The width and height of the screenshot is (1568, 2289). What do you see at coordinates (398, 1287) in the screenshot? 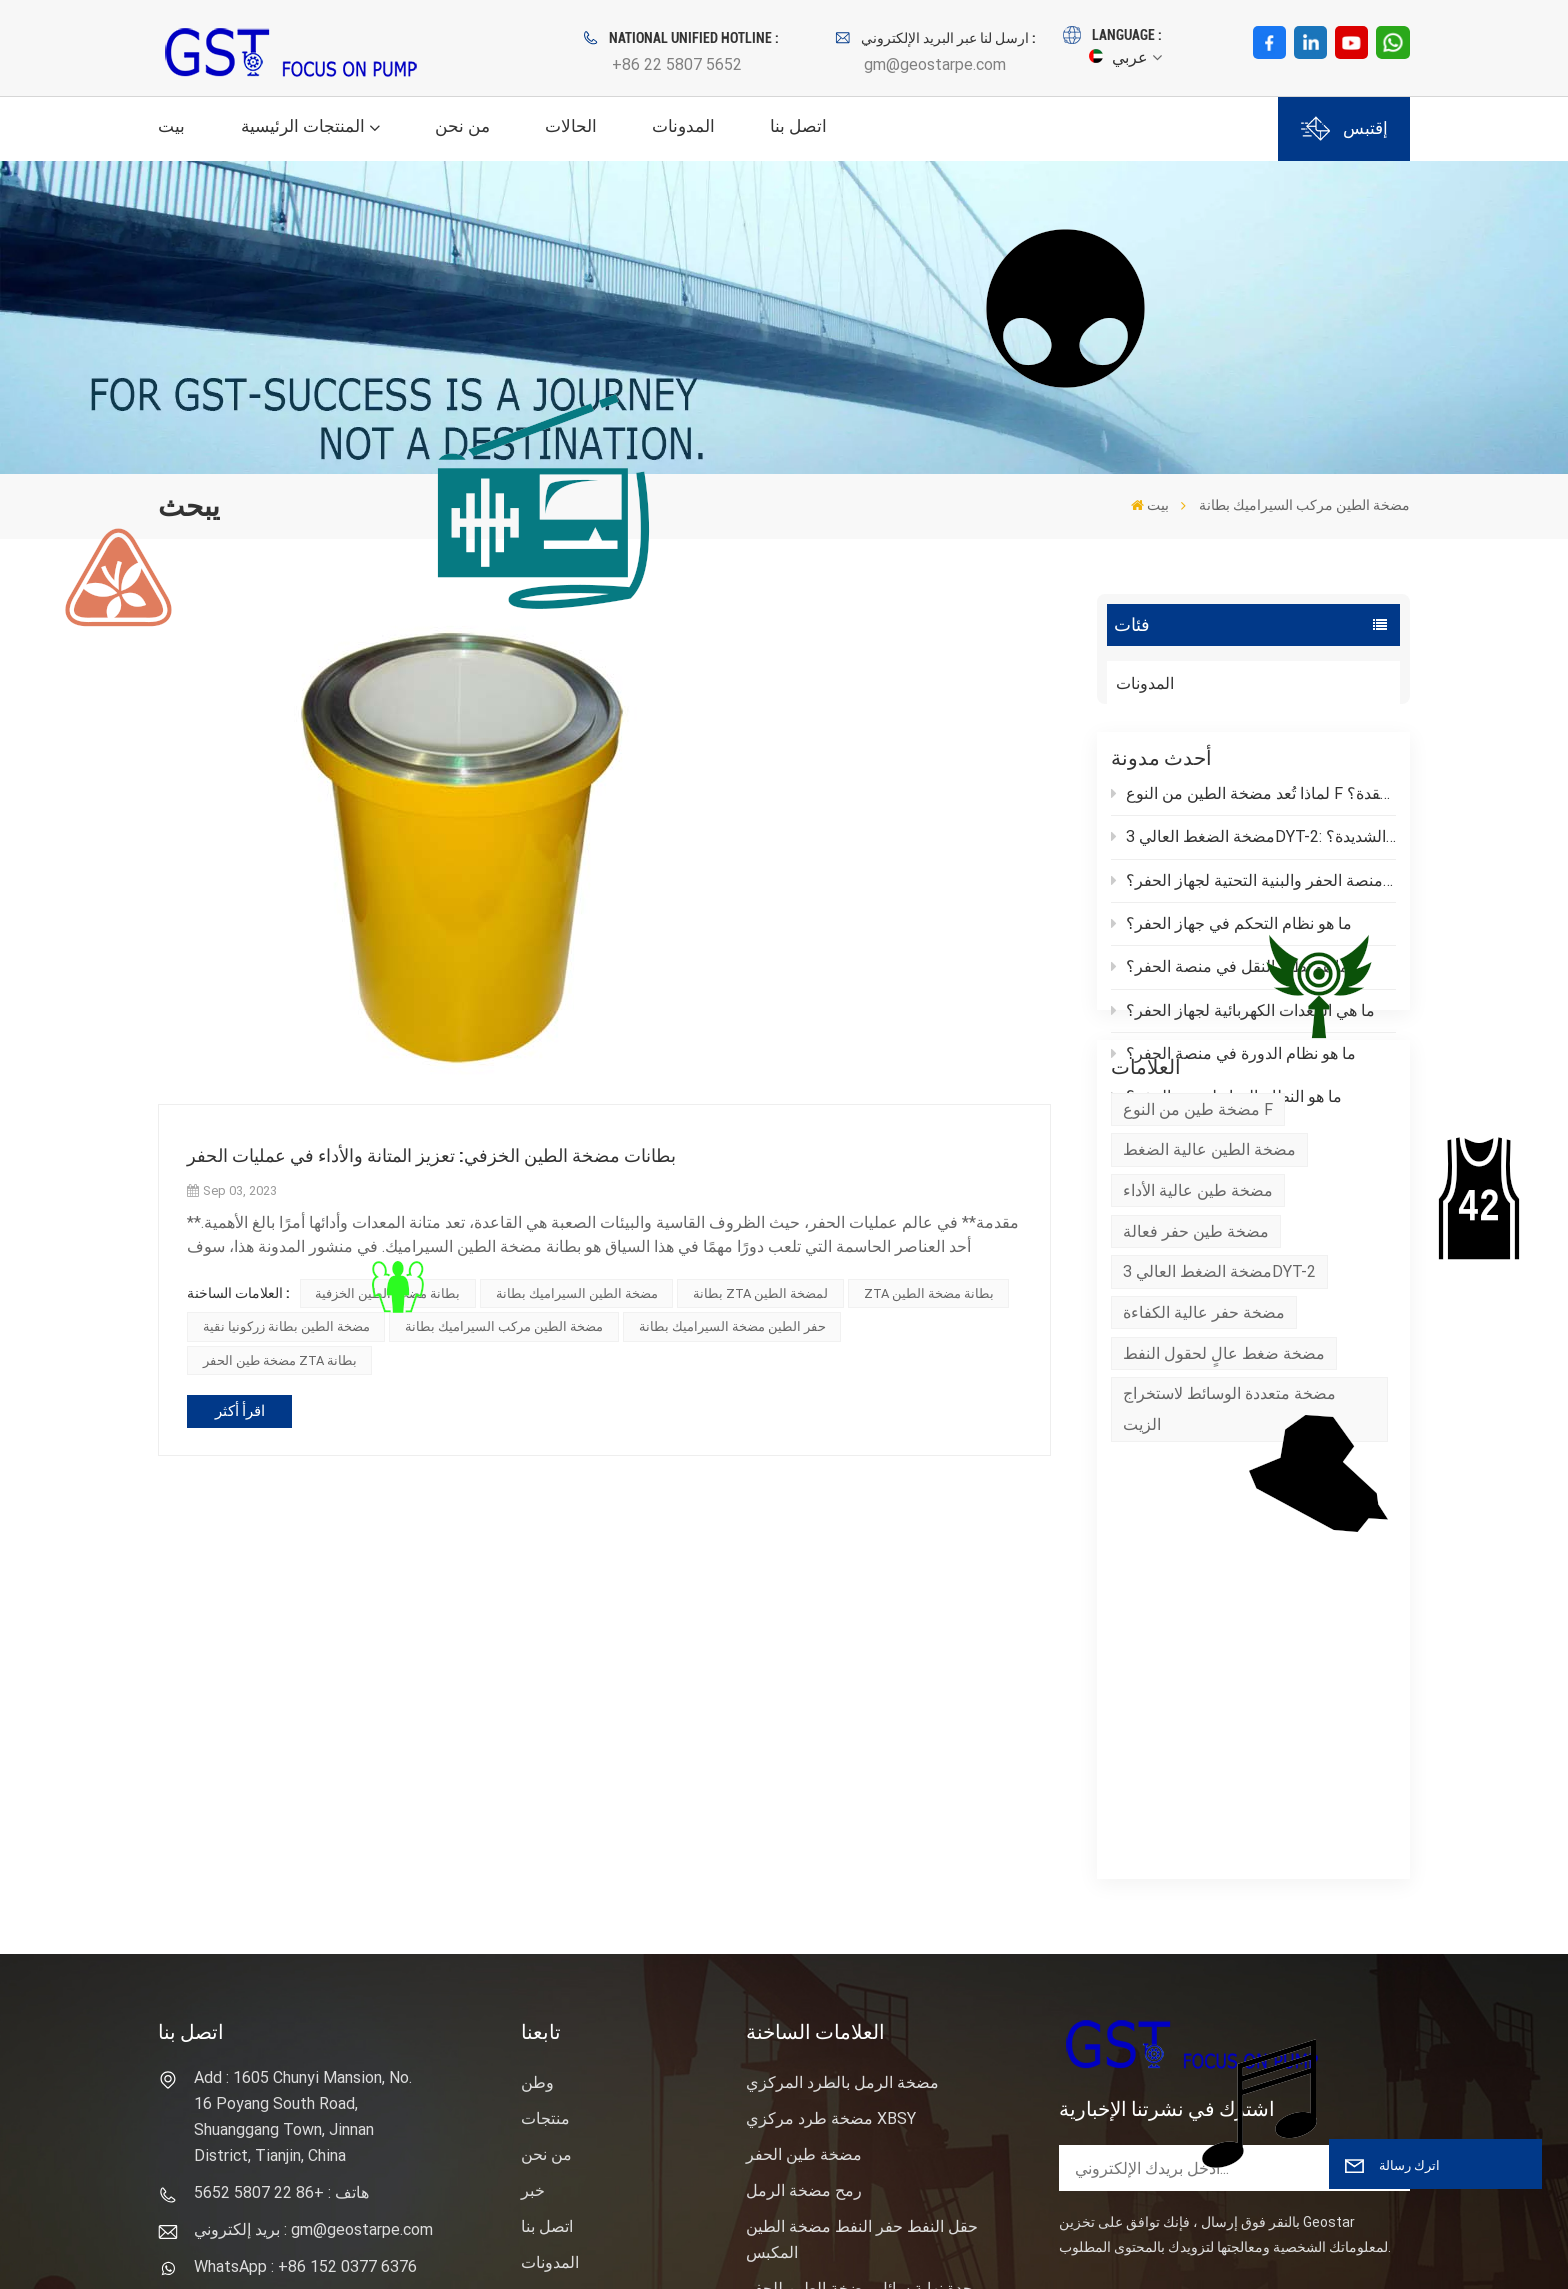
I see `switch to multiplayer or team mode` at bounding box center [398, 1287].